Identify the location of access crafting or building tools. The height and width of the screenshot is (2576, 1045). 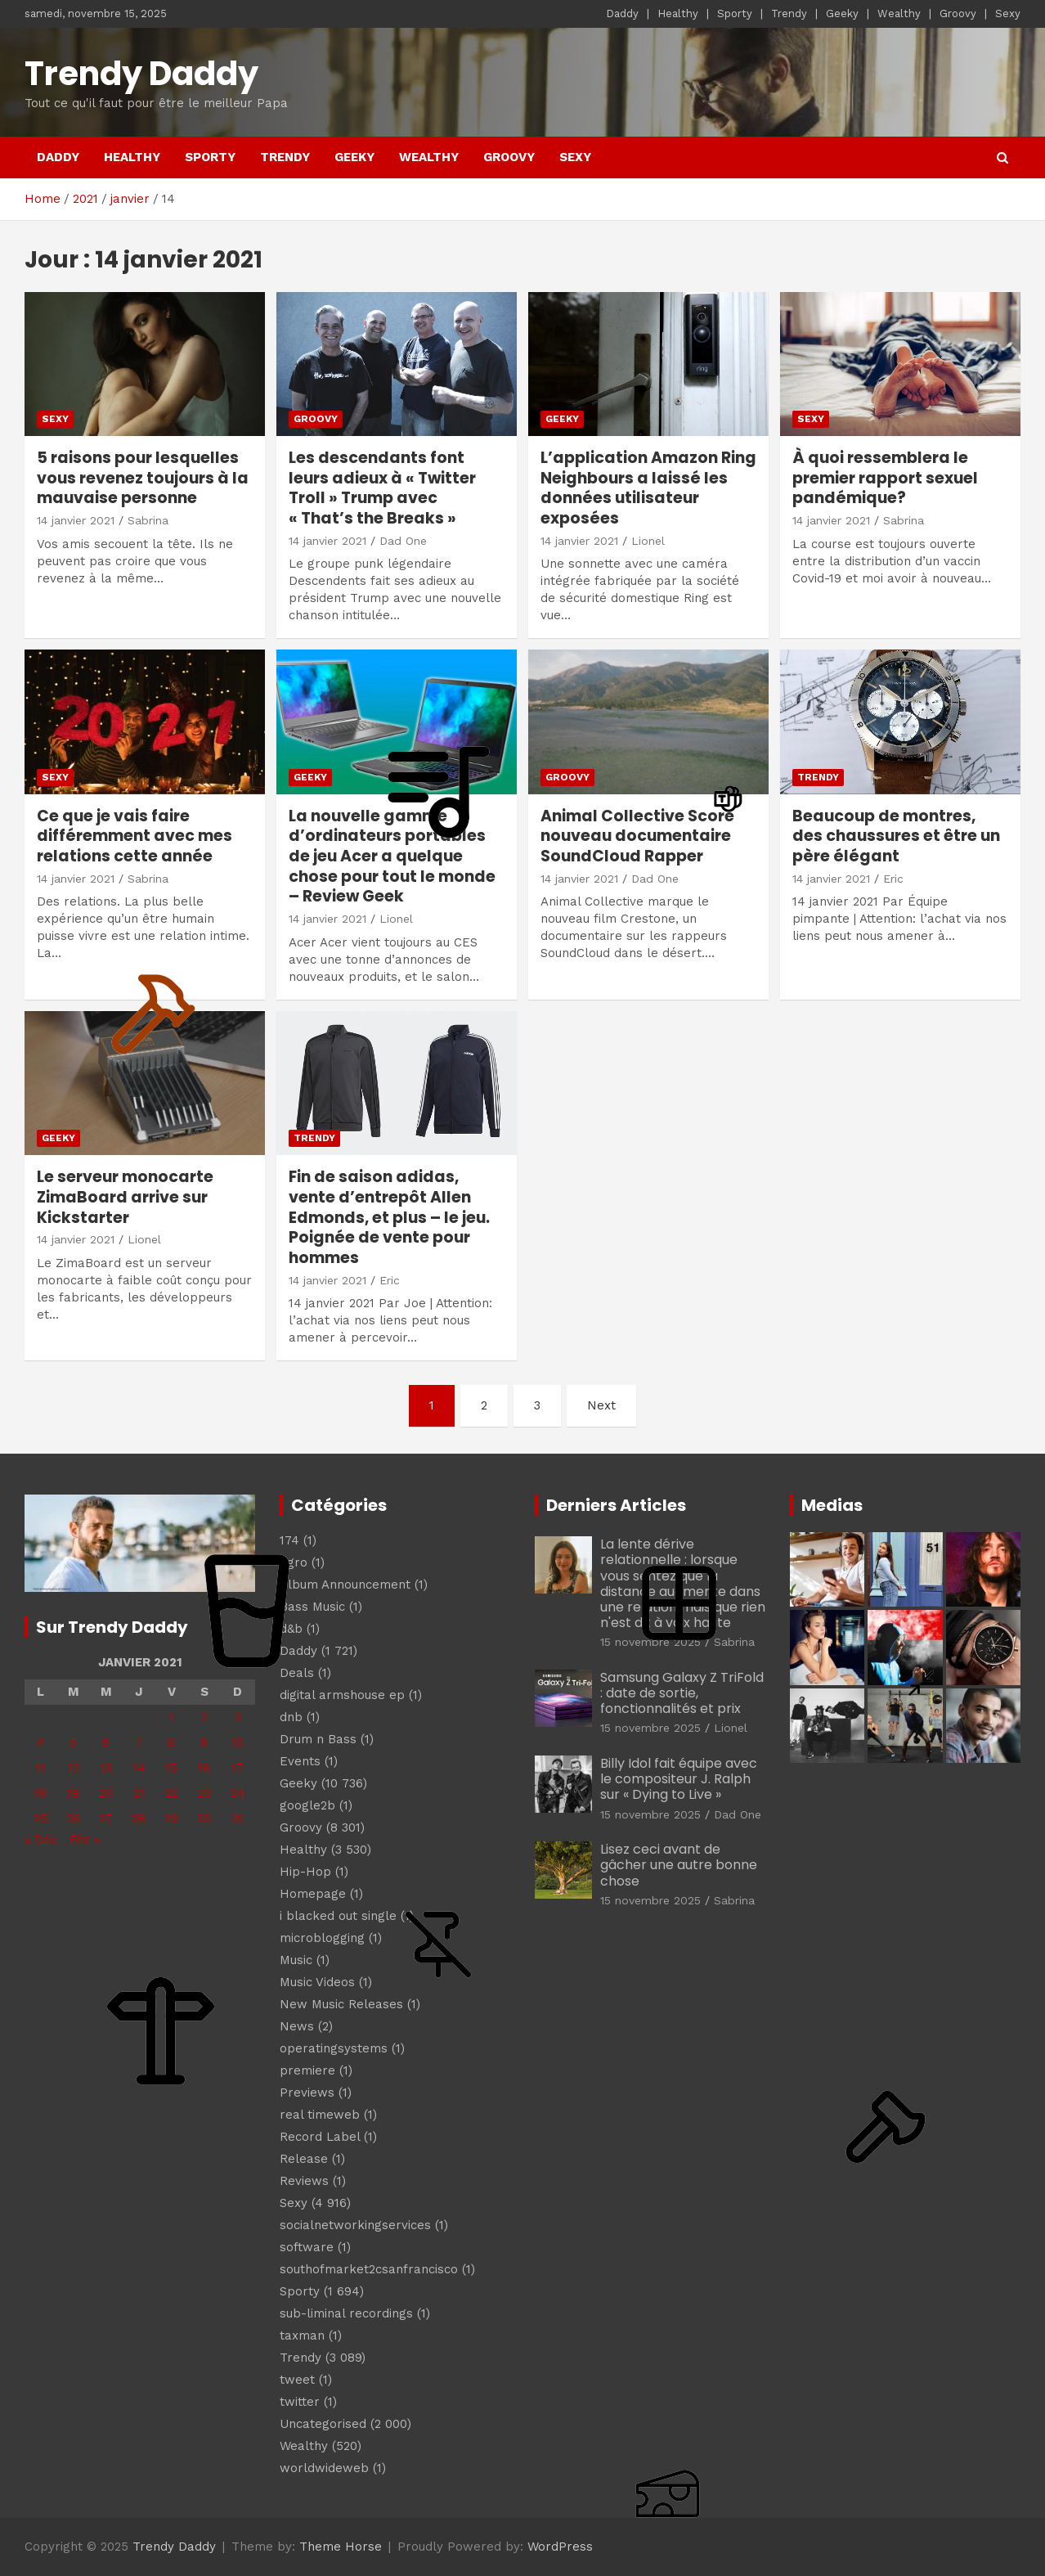
(886, 2127).